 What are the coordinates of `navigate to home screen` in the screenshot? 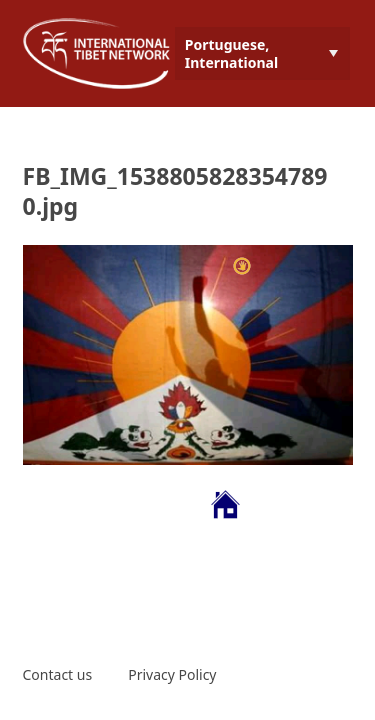 It's located at (225, 504).